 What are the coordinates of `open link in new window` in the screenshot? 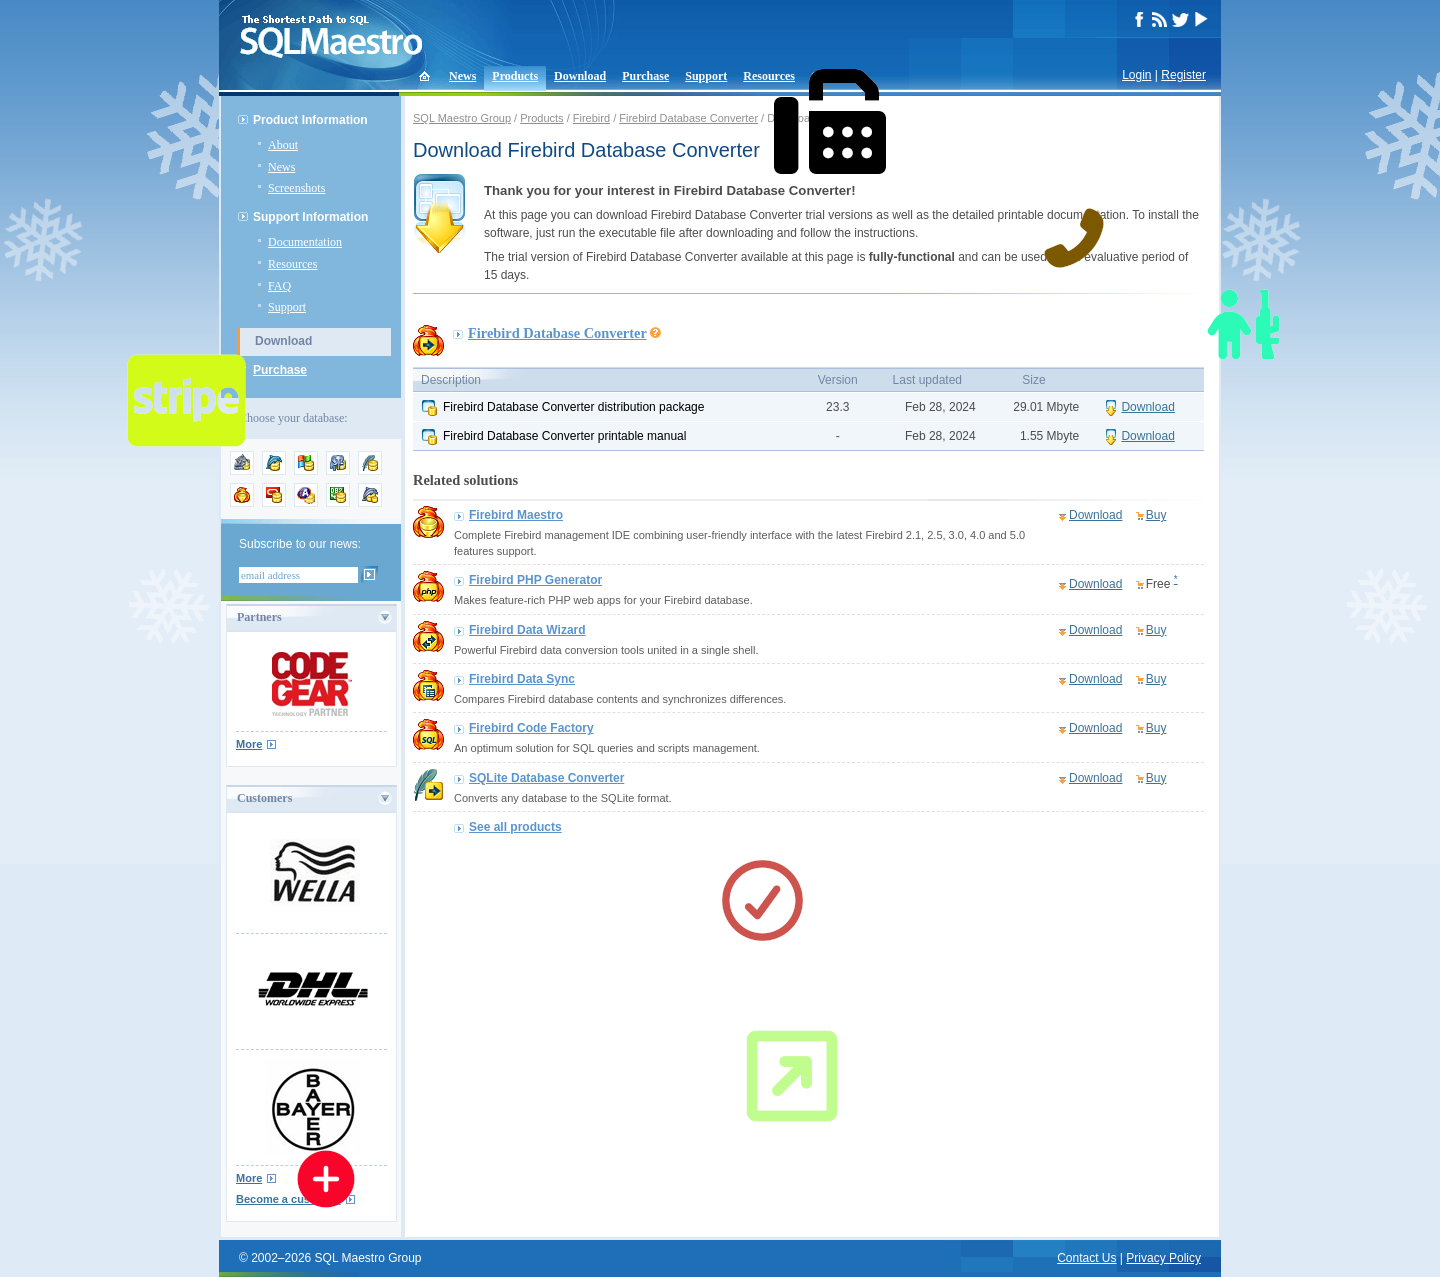 It's located at (792, 1076).